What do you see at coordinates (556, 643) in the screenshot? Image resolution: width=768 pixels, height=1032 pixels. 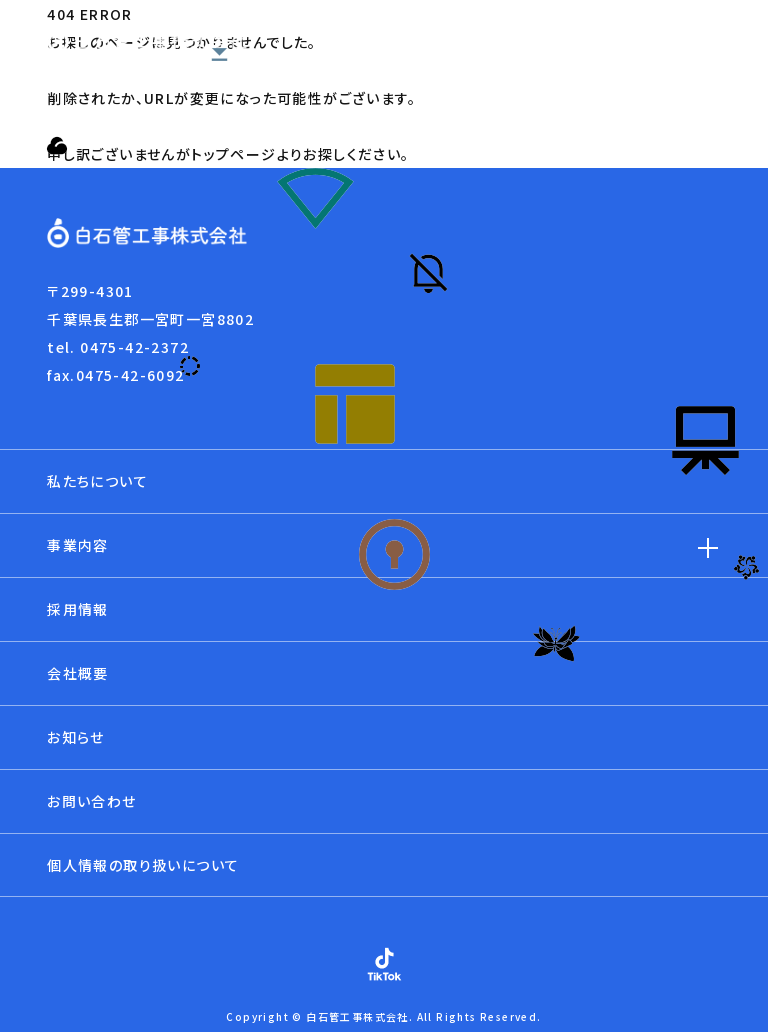 I see `wiki.js documentation or knowledge base` at bounding box center [556, 643].